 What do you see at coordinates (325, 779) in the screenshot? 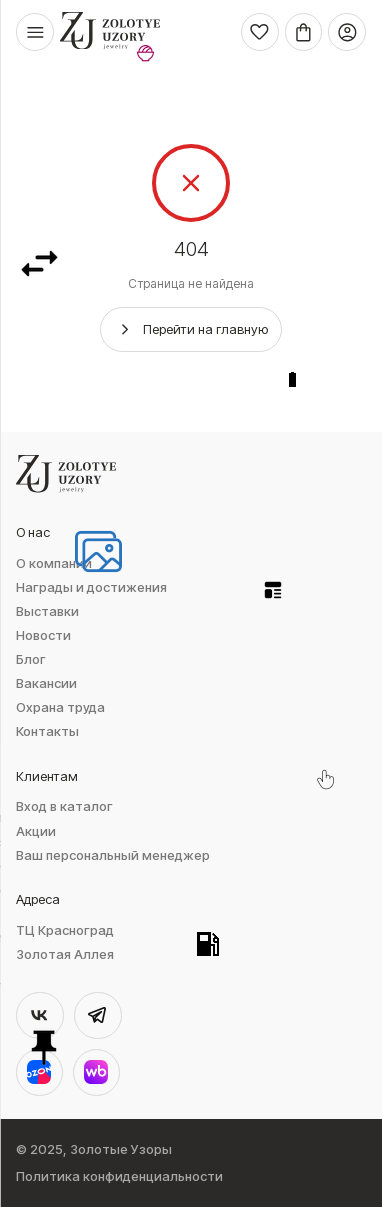
I see `tap or click to select an item` at bounding box center [325, 779].